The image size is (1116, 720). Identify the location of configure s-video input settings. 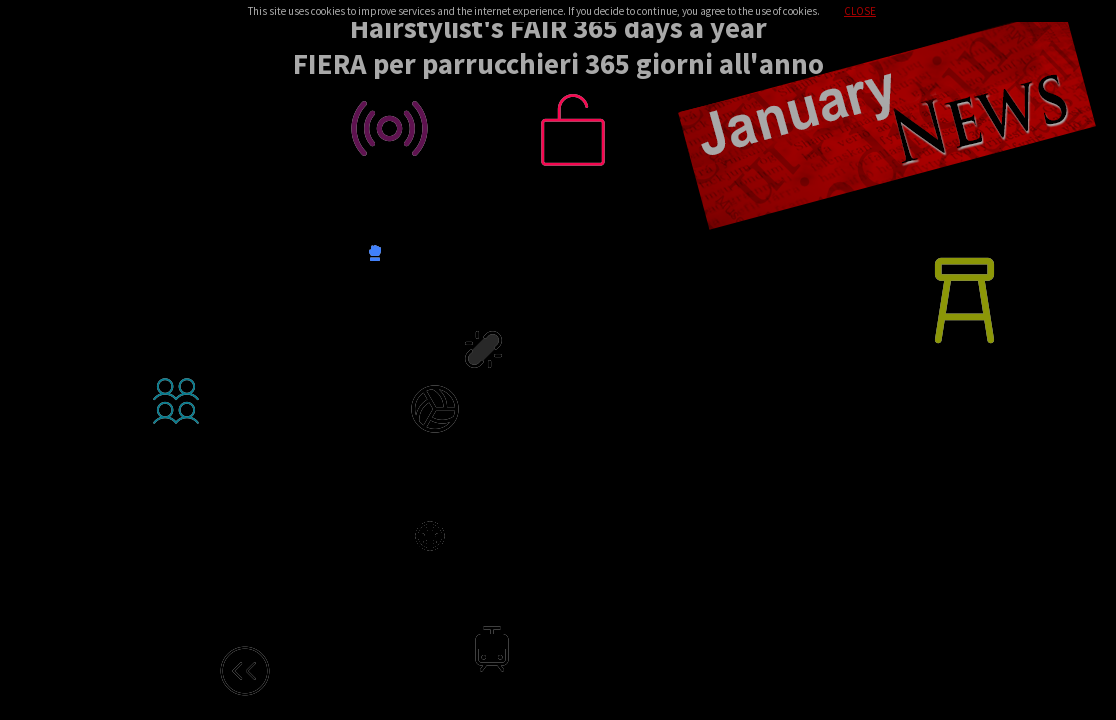
(430, 536).